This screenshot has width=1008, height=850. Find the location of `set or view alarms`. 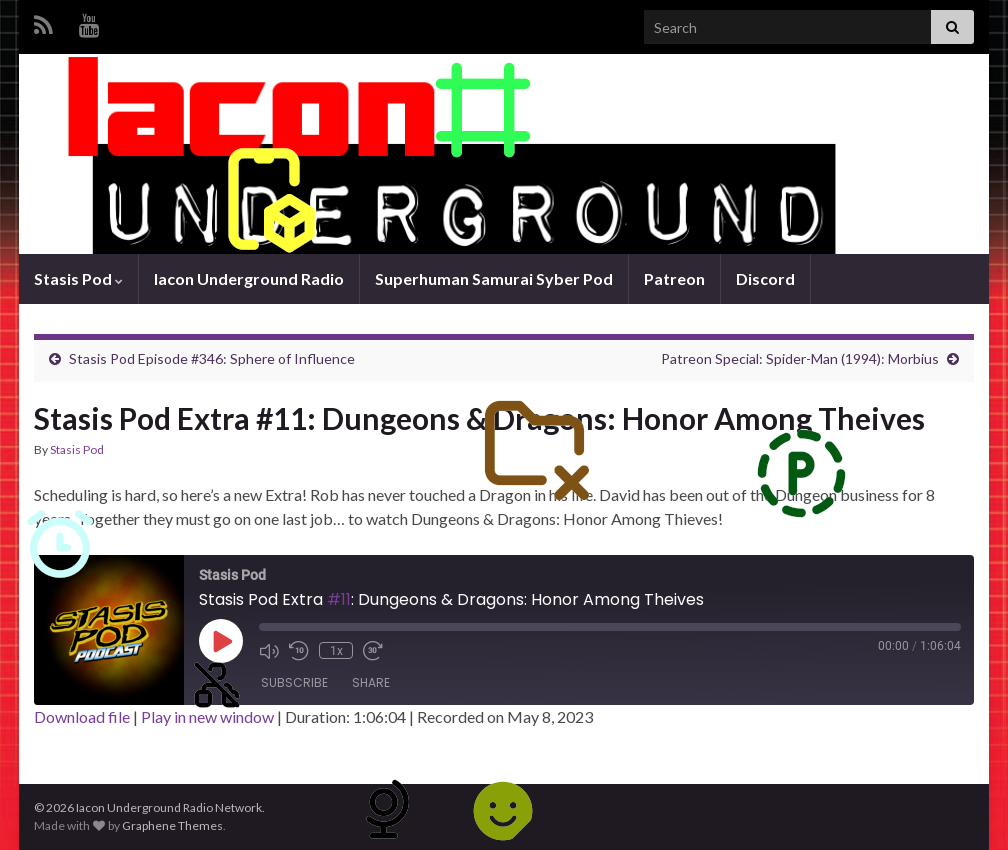

set or view alarms is located at coordinates (60, 544).